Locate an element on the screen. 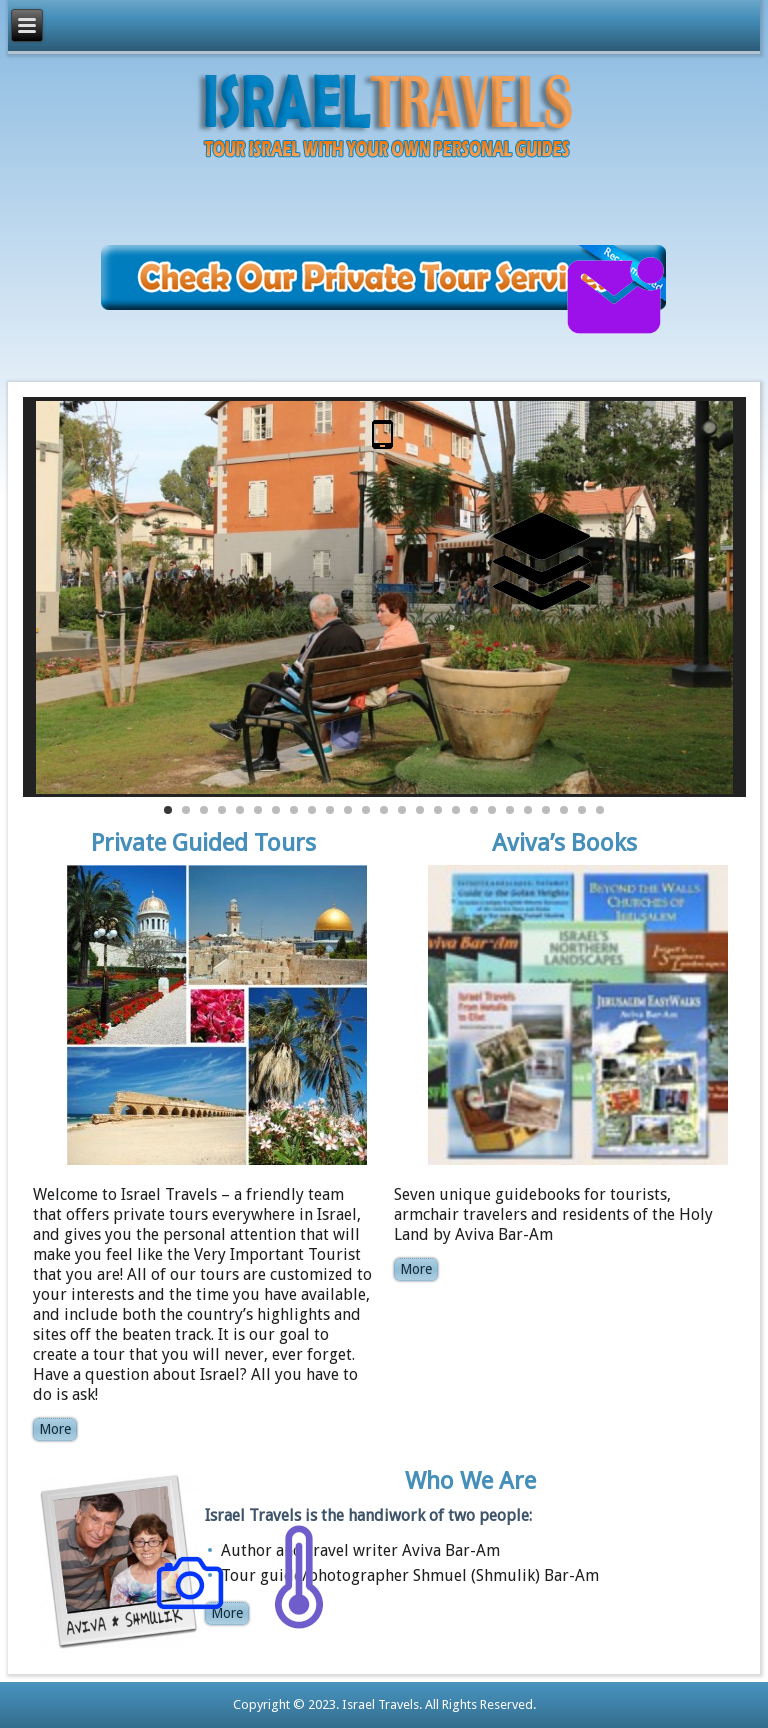  switch to tablet view or mode is located at coordinates (382, 434).